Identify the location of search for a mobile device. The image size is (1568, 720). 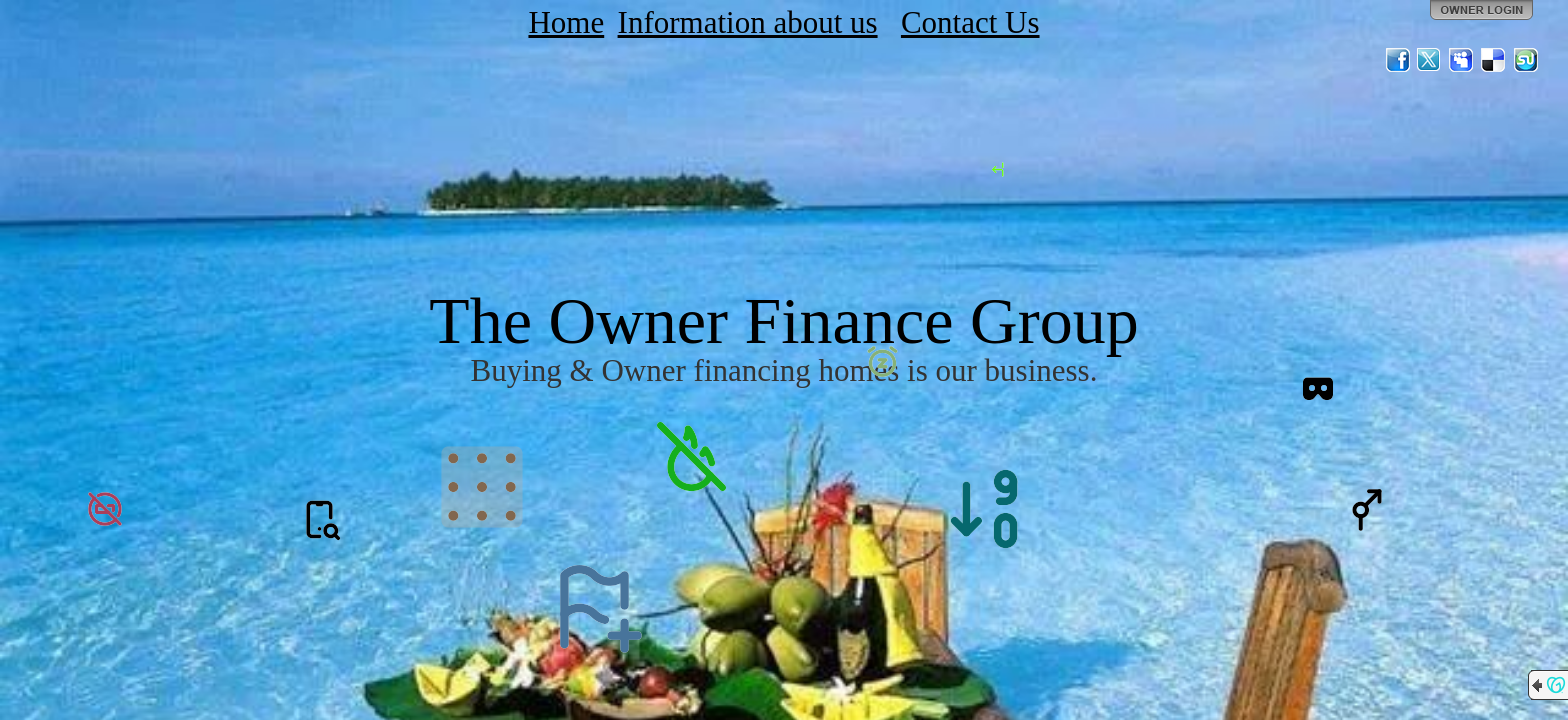
(319, 519).